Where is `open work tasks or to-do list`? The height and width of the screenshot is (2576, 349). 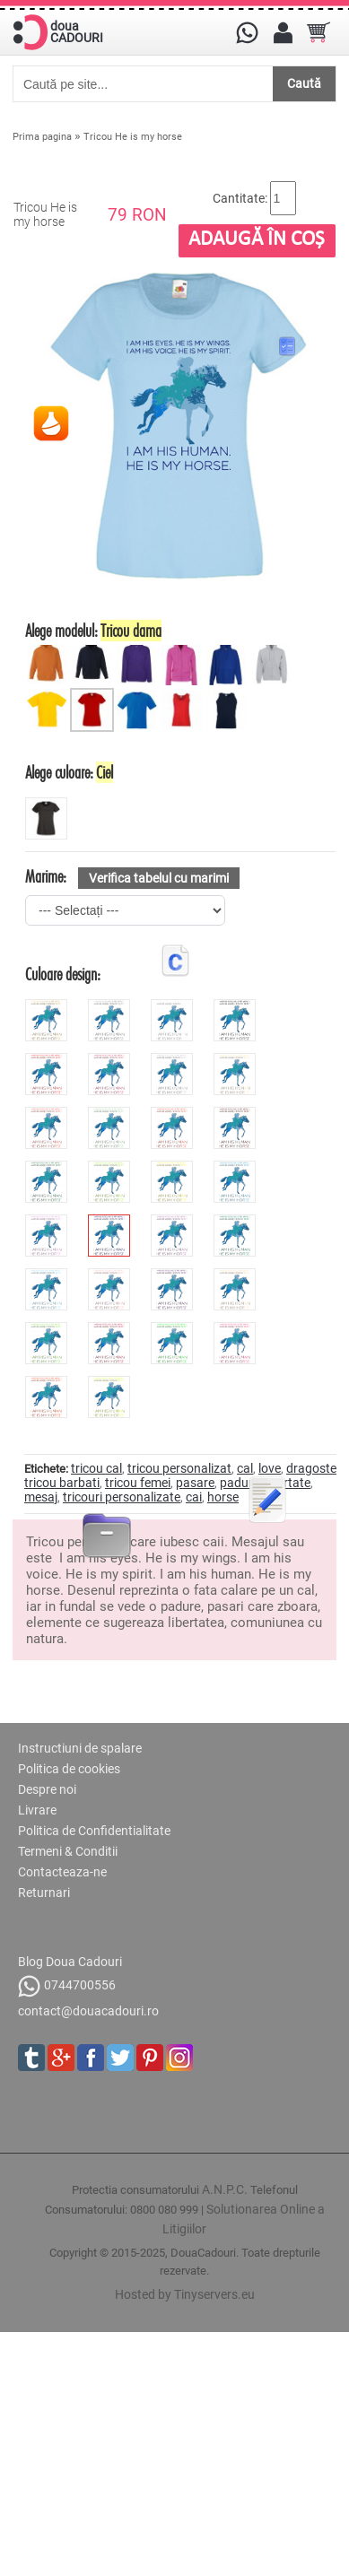
open work tasks or to-do list is located at coordinates (287, 346).